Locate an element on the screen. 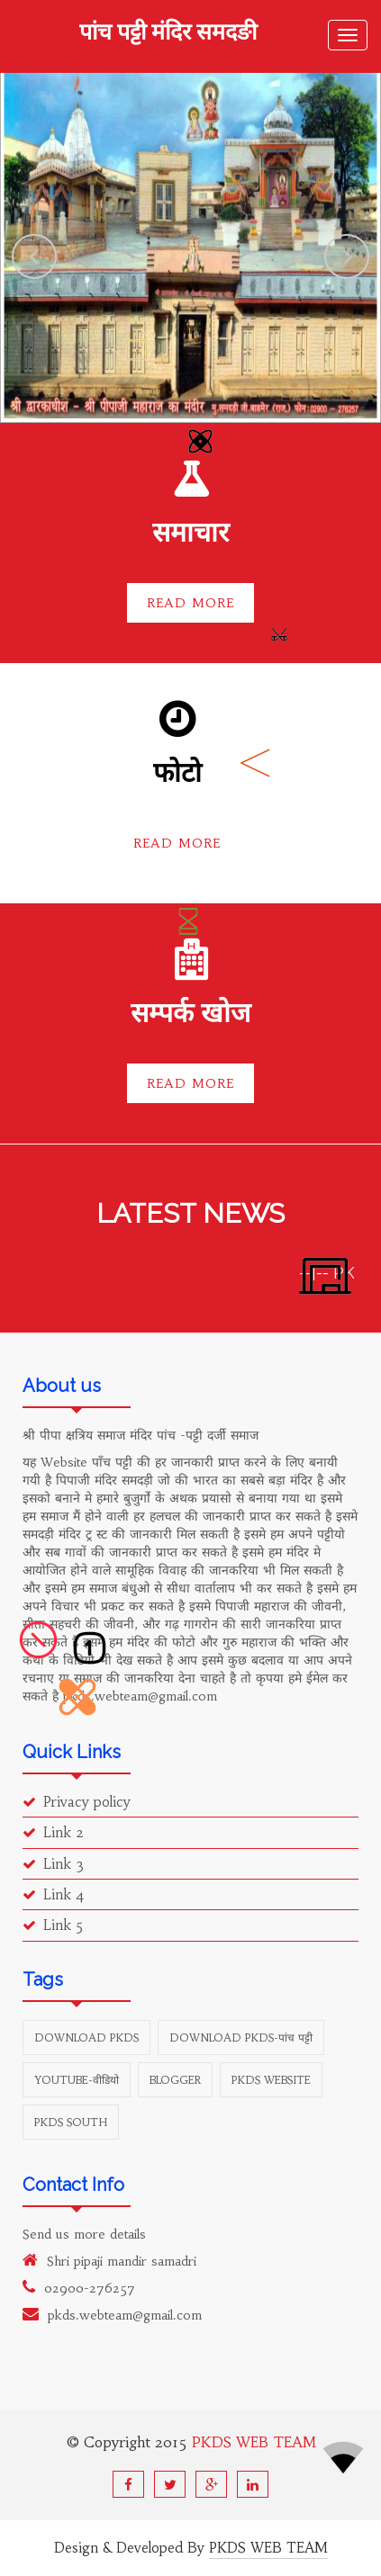  indicates the first item or step in a sequence is located at coordinates (89, 1647).